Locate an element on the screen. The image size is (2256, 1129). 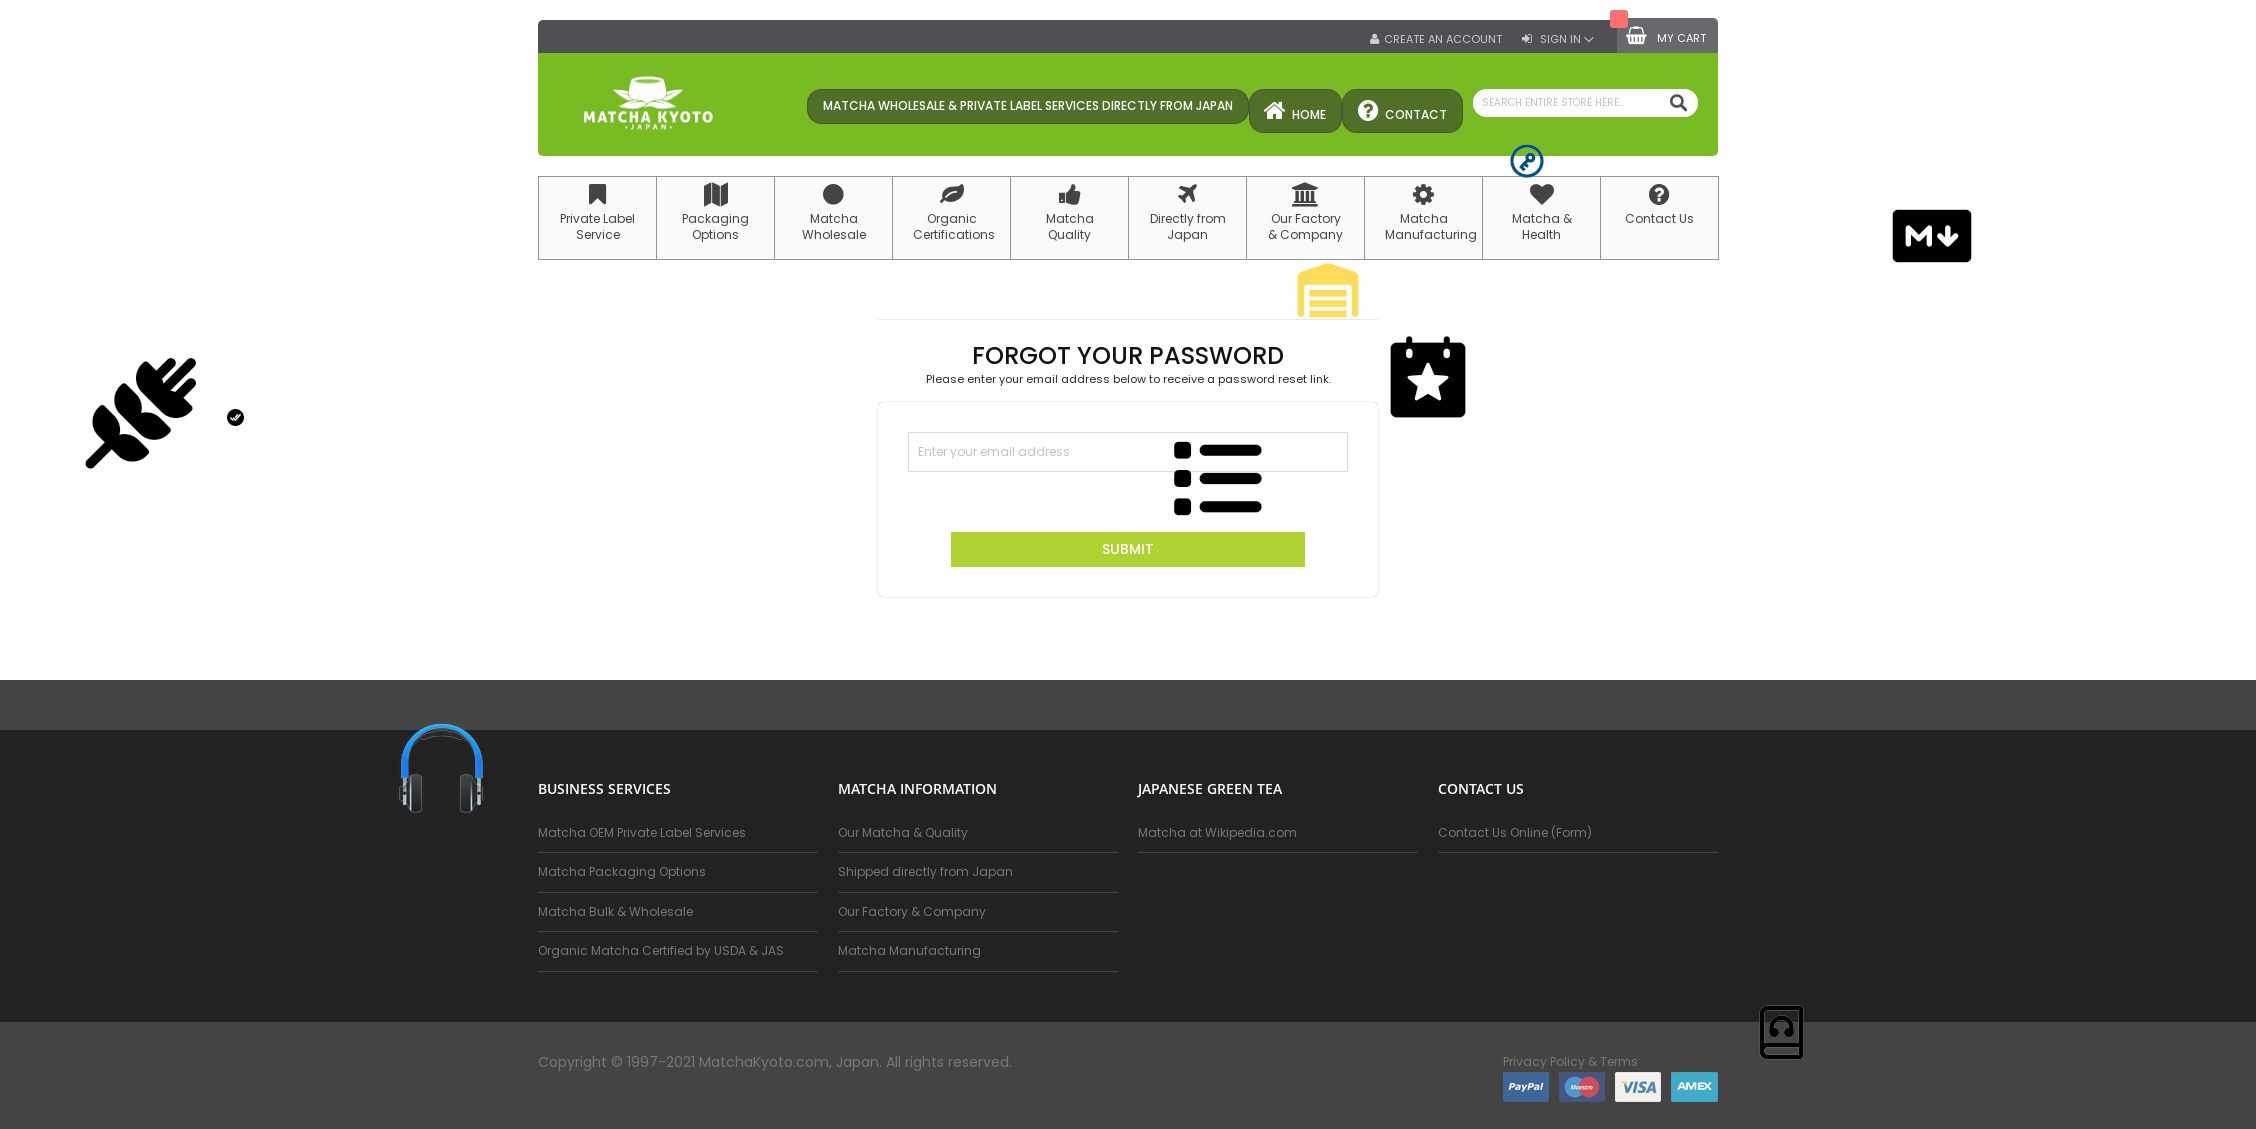
access warehouse or storage inventory is located at coordinates (1328, 290).